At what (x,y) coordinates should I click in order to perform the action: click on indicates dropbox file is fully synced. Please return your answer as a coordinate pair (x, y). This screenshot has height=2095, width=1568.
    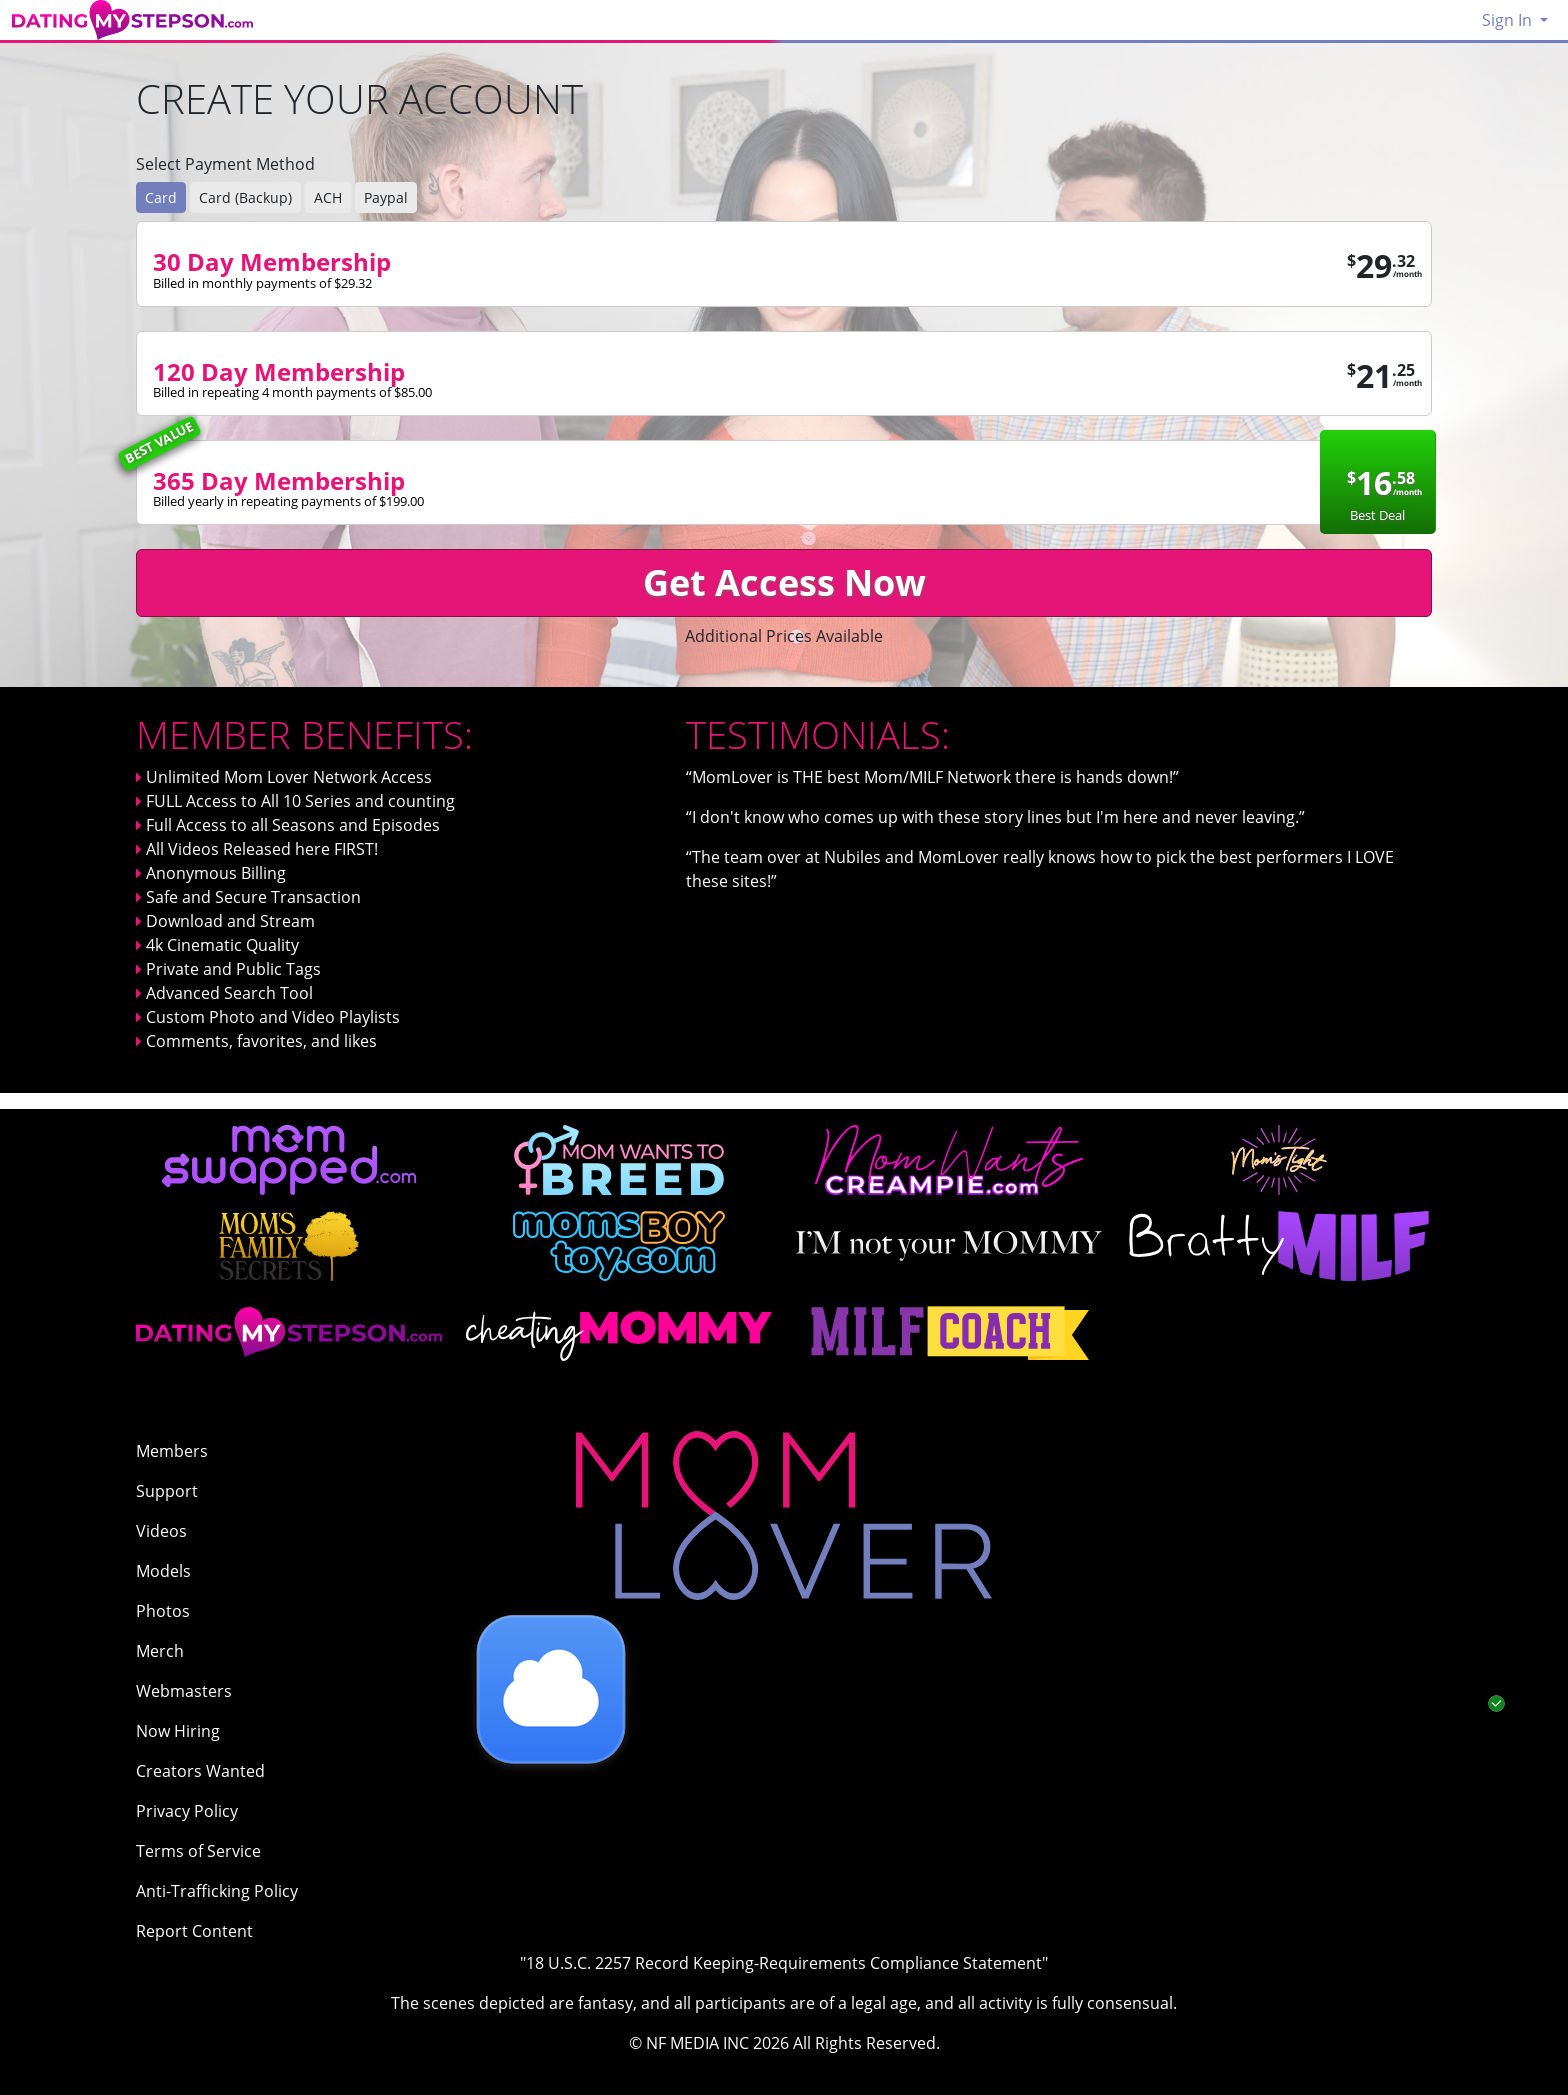
    Looking at the image, I should click on (1496, 1703).